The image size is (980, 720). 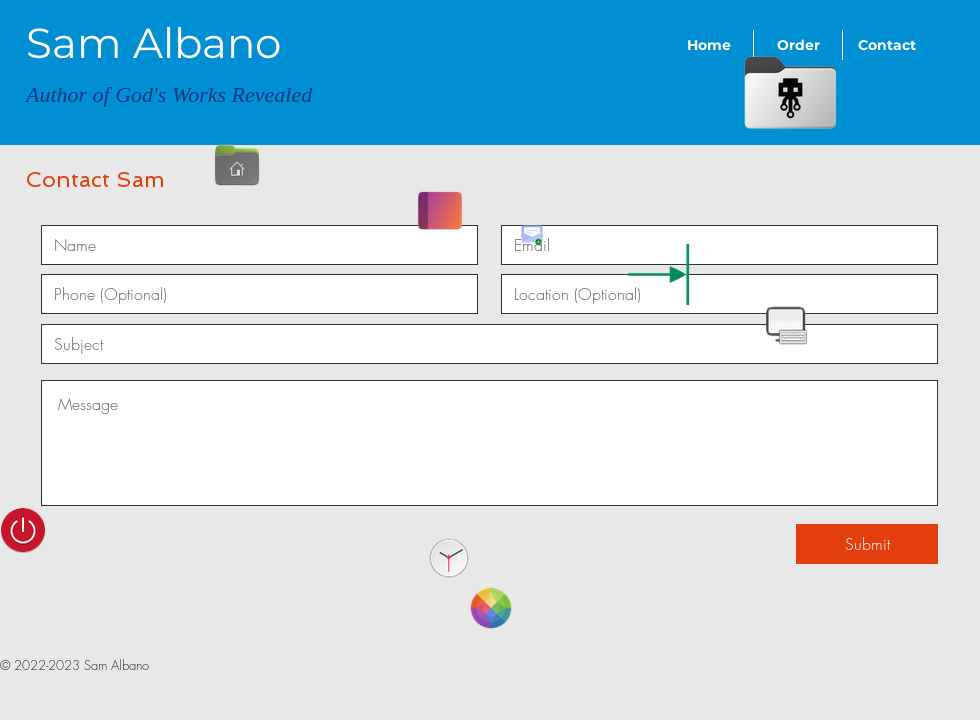 What do you see at coordinates (449, 558) in the screenshot?
I see `access date and time settings` at bounding box center [449, 558].